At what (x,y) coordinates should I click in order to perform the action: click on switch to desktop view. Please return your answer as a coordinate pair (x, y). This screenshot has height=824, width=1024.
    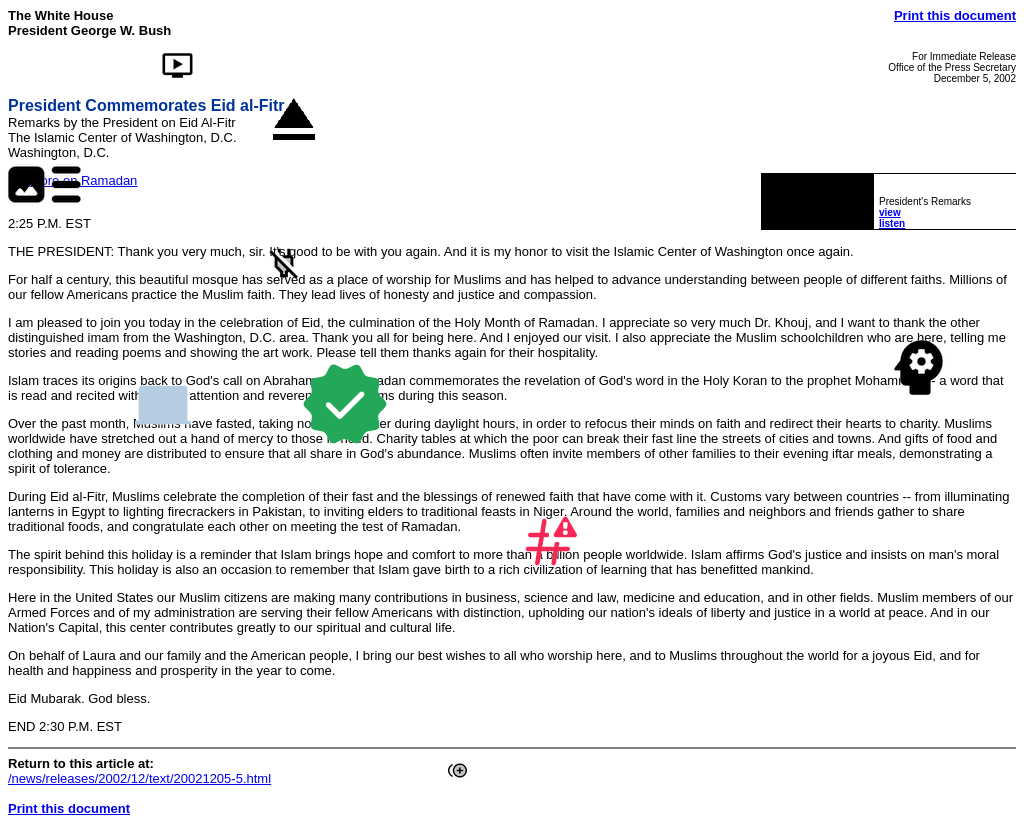
    Looking at the image, I should click on (163, 405).